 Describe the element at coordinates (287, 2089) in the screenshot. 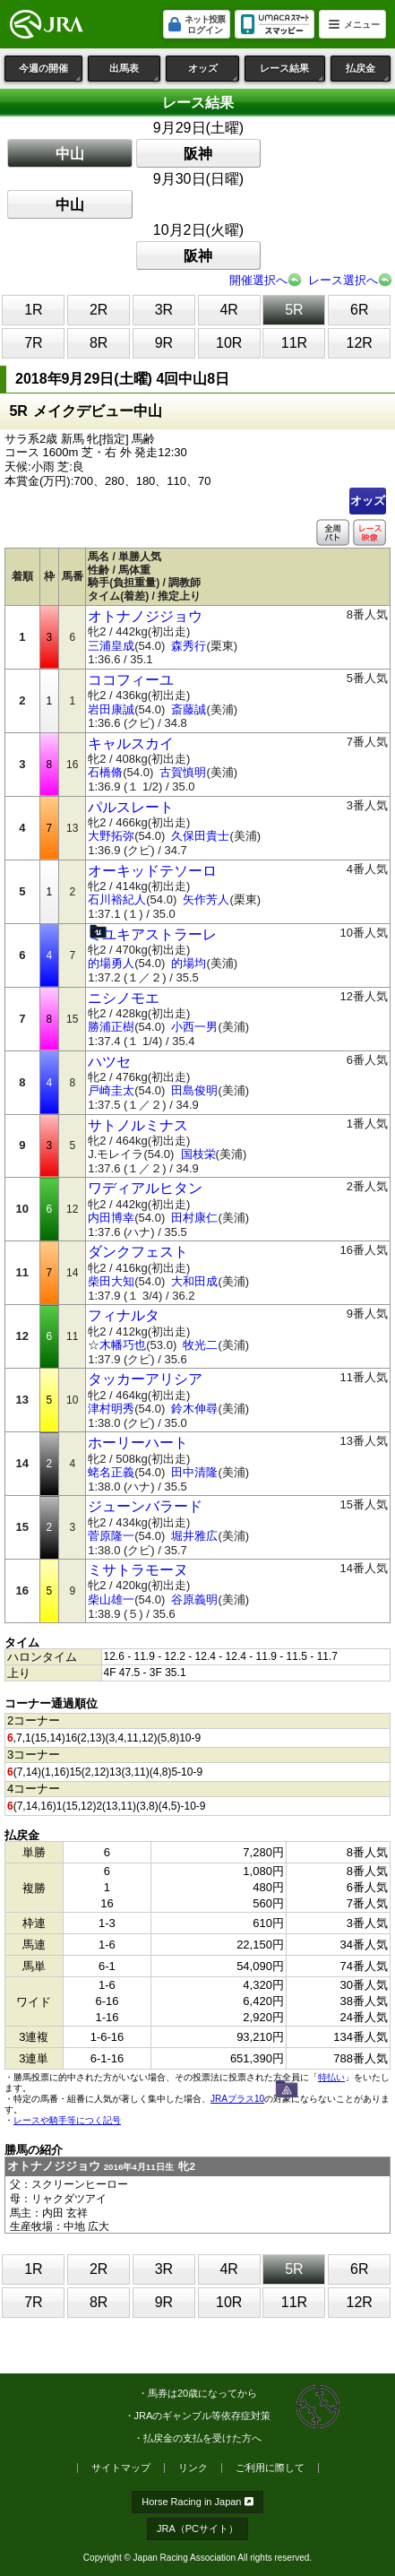

I see `folder containing sentry error monitoring projects` at that location.